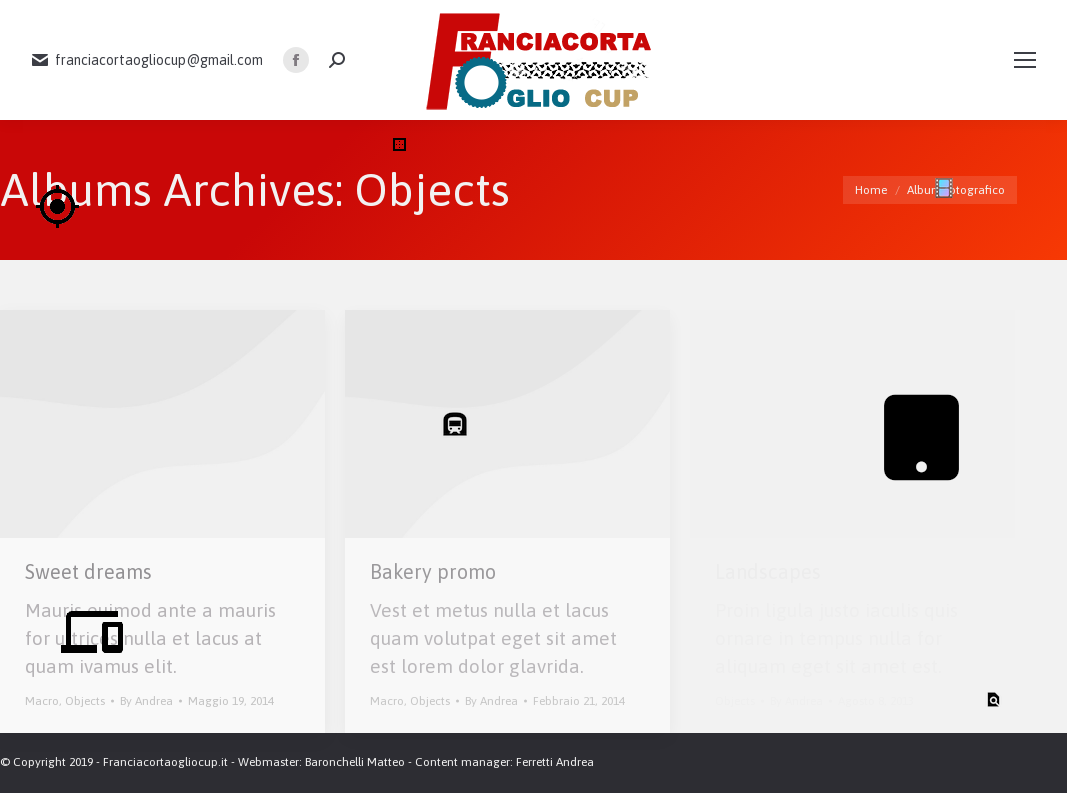 The image size is (1067, 793). Describe the element at coordinates (944, 188) in the screenshot. I see `open video player or media library` at that location.